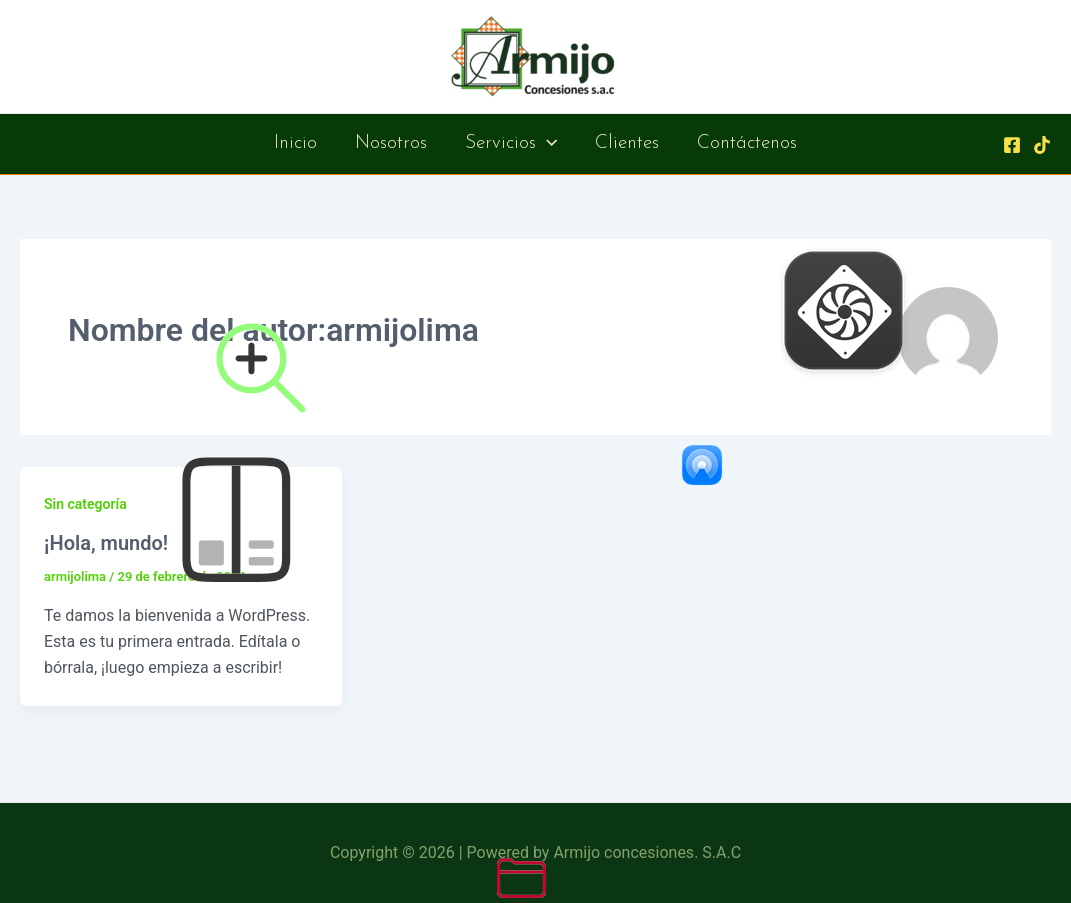  I want to click on open airdrop to share files with nearby devices, so click(702, 465).